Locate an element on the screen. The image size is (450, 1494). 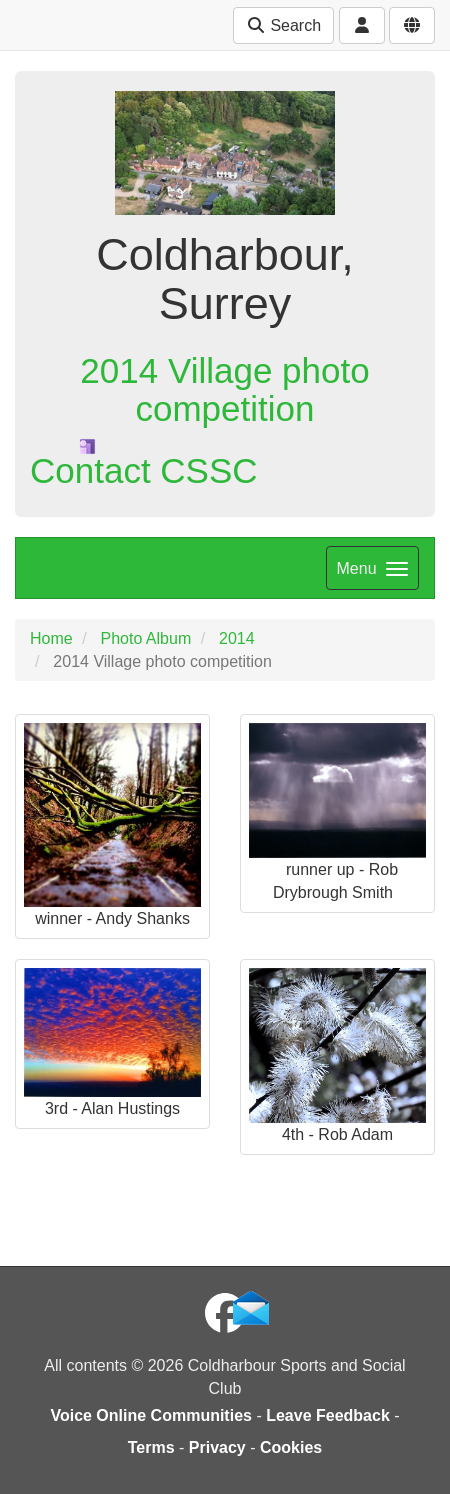
open the mail app is located at coordinates (251, 1309).